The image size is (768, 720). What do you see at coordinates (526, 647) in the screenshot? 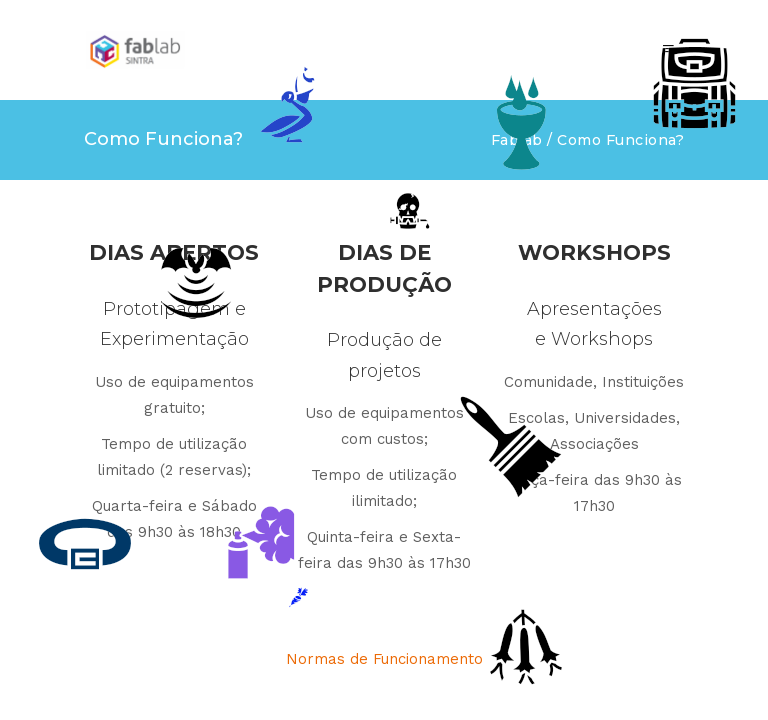
I see `cantua flower icon for botanical or nature-themed game element` at bounding box center [526, 647].